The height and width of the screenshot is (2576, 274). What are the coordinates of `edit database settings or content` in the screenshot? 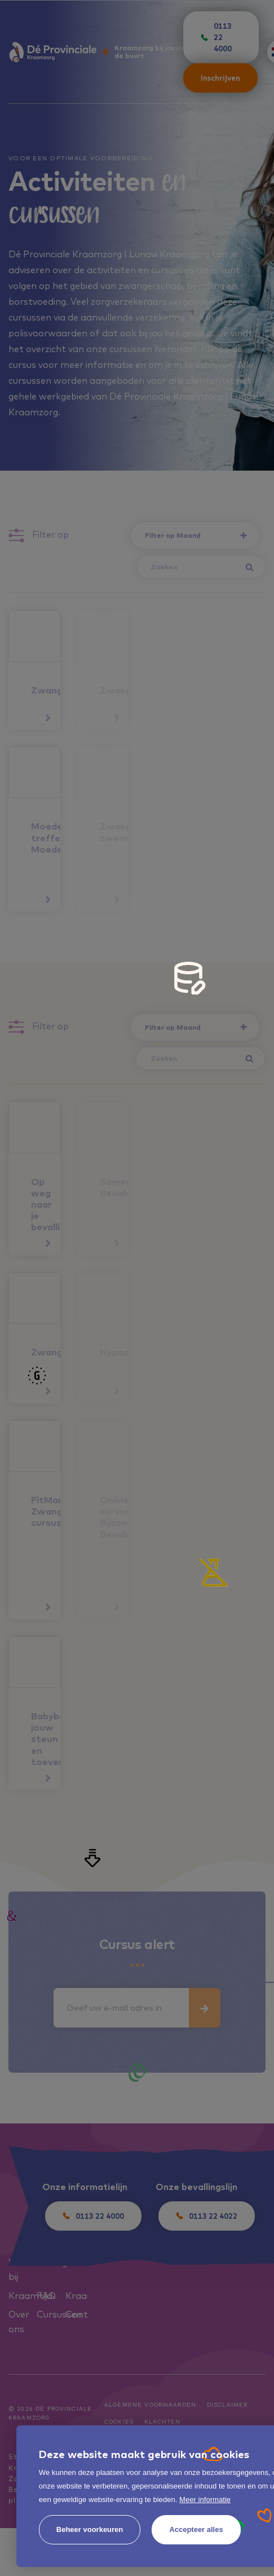 It's located at (188, 977).